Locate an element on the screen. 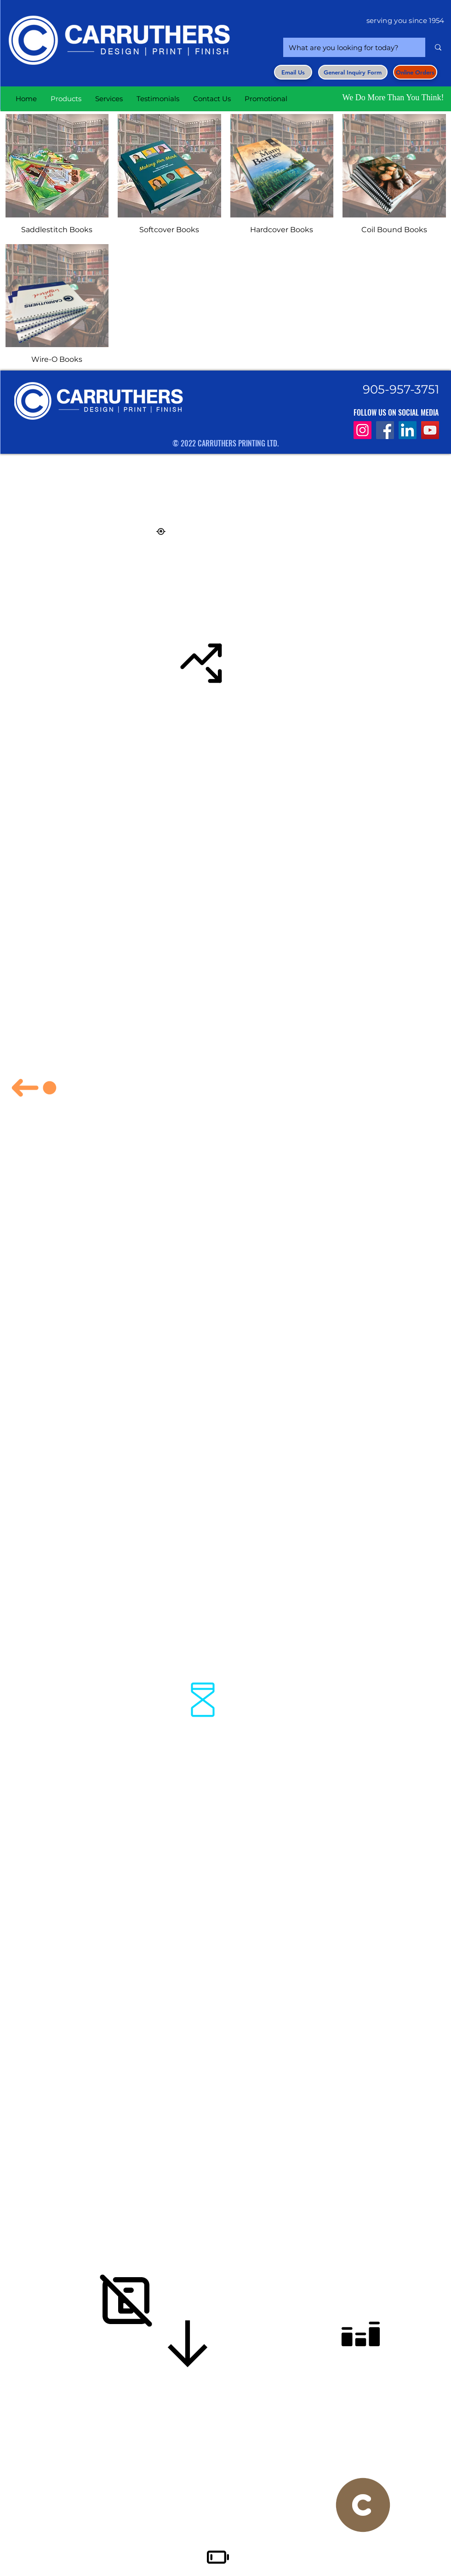 The width and height of the screenshot is (451, 2576). indicates low battery level is located at coordinates (218, 2557).